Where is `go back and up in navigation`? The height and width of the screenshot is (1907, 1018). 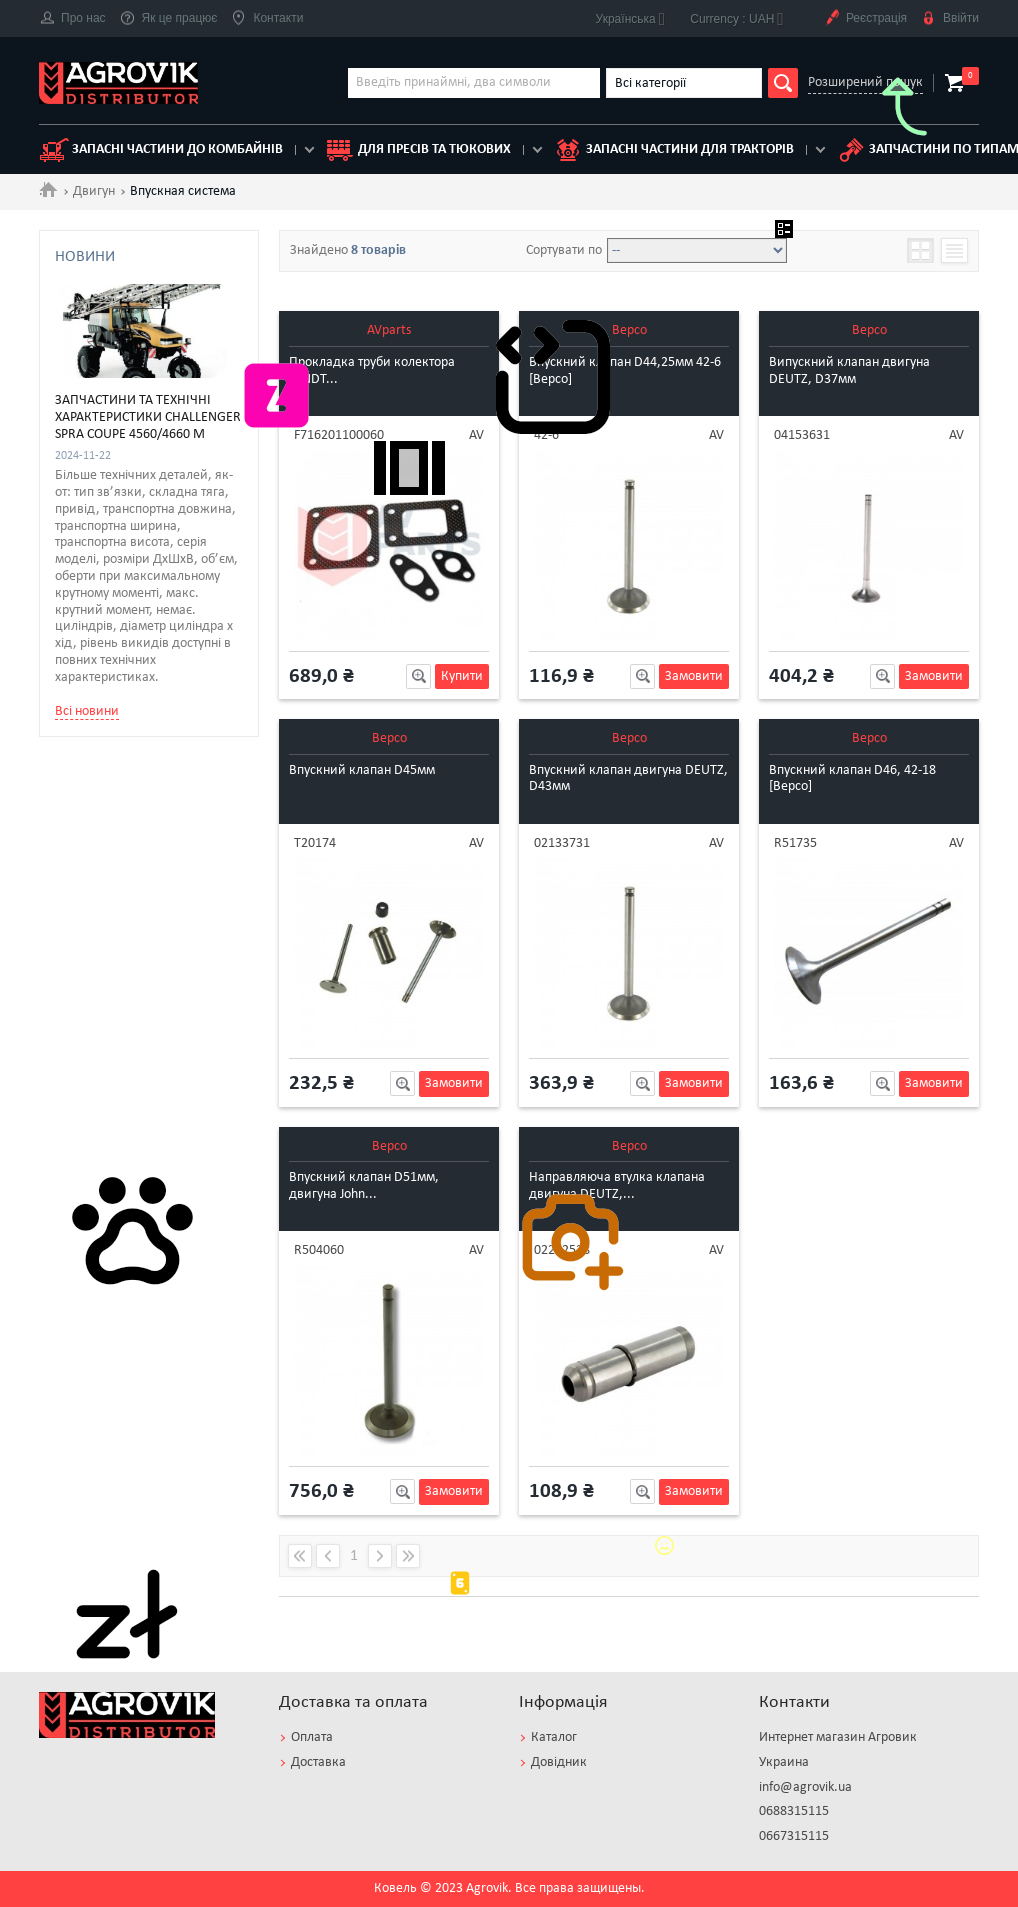
go back and up in navigation is located at coordinates (904, 106).